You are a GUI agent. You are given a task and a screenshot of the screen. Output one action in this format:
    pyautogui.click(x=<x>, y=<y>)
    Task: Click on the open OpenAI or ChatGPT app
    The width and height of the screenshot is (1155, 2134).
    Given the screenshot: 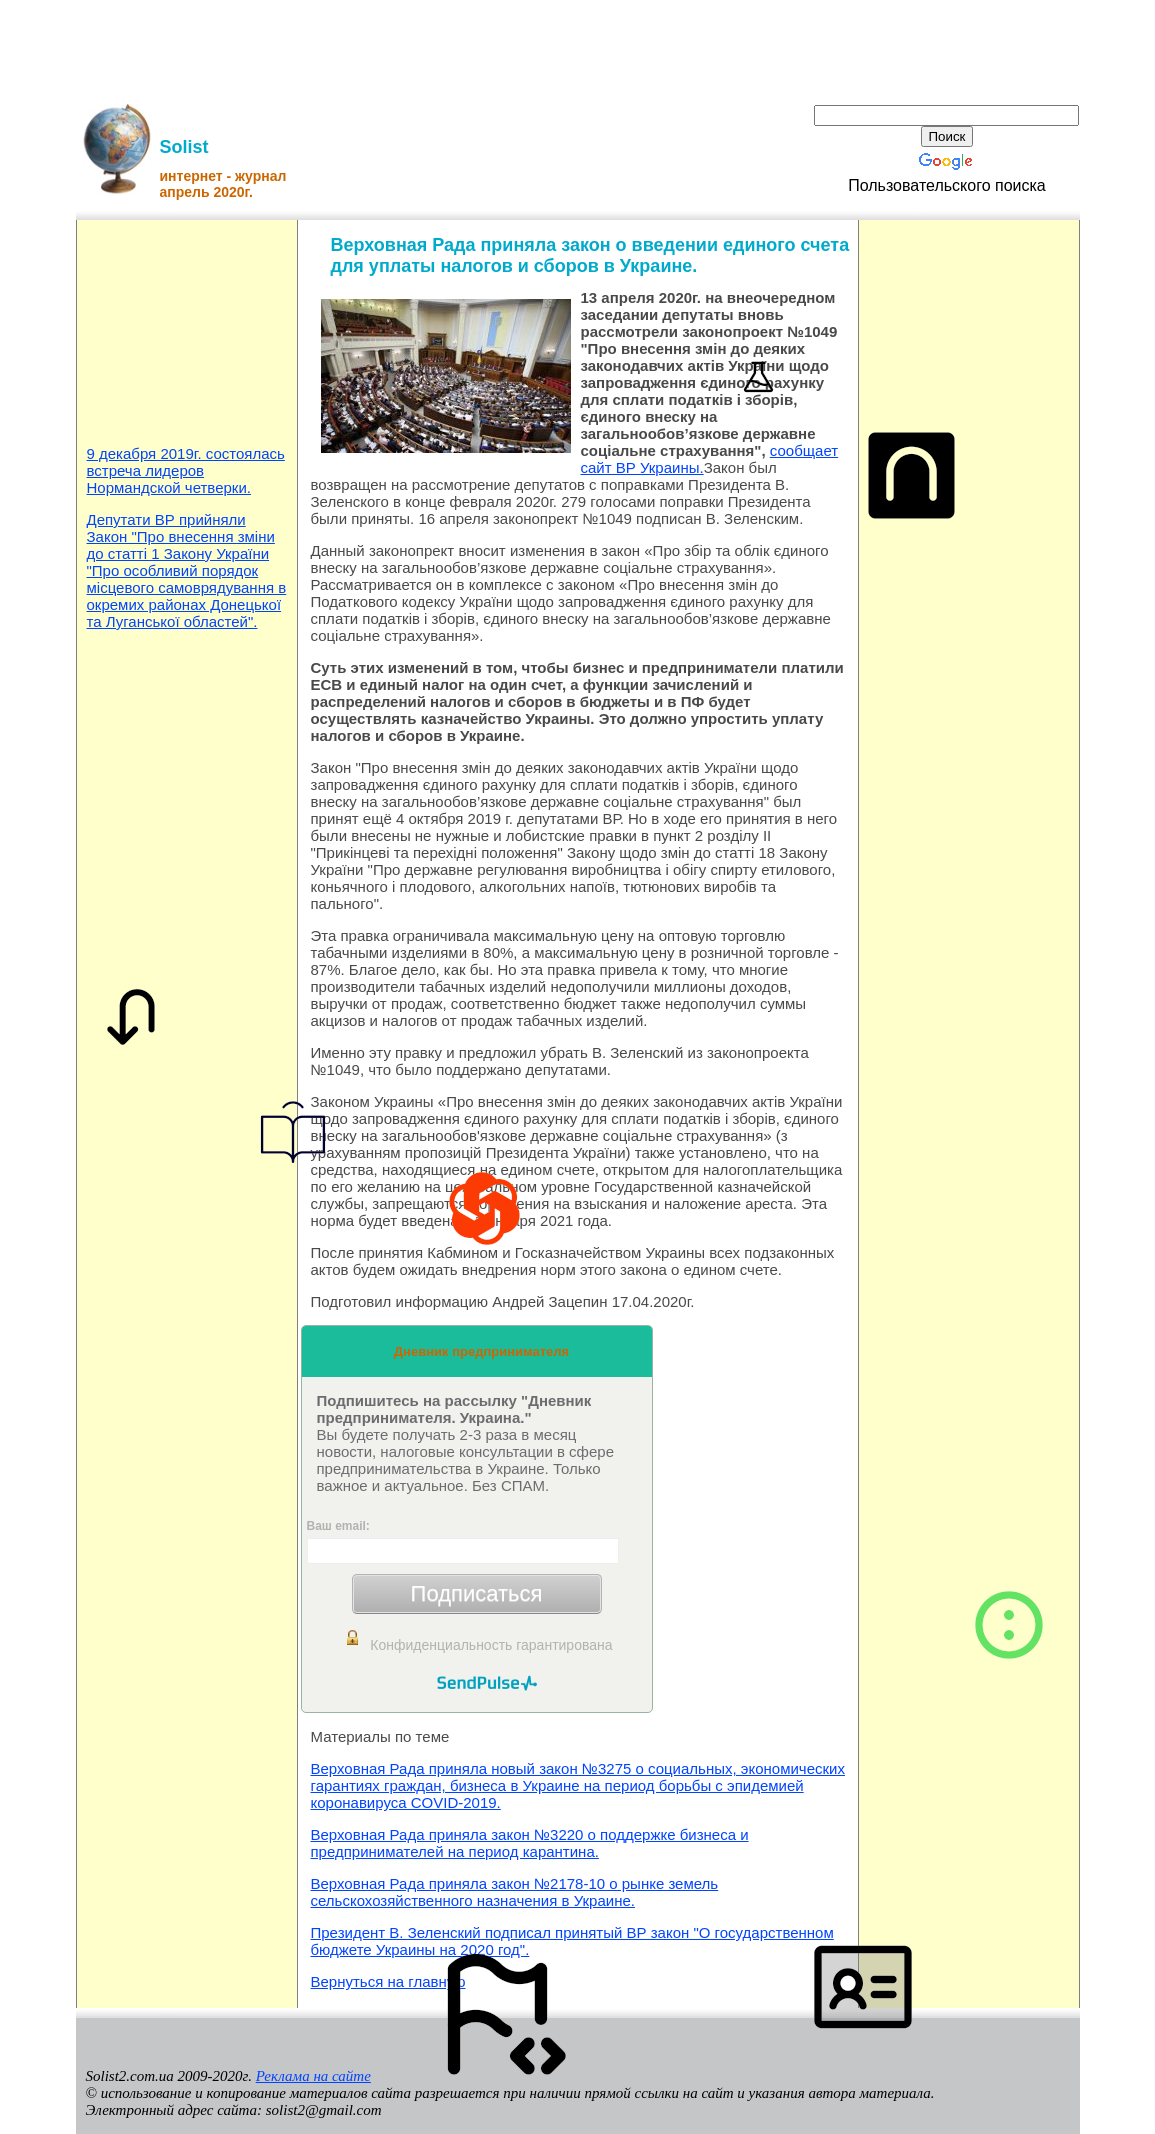 What is the action you would take?
    pyautogui.click(x=484, y=1208)
    